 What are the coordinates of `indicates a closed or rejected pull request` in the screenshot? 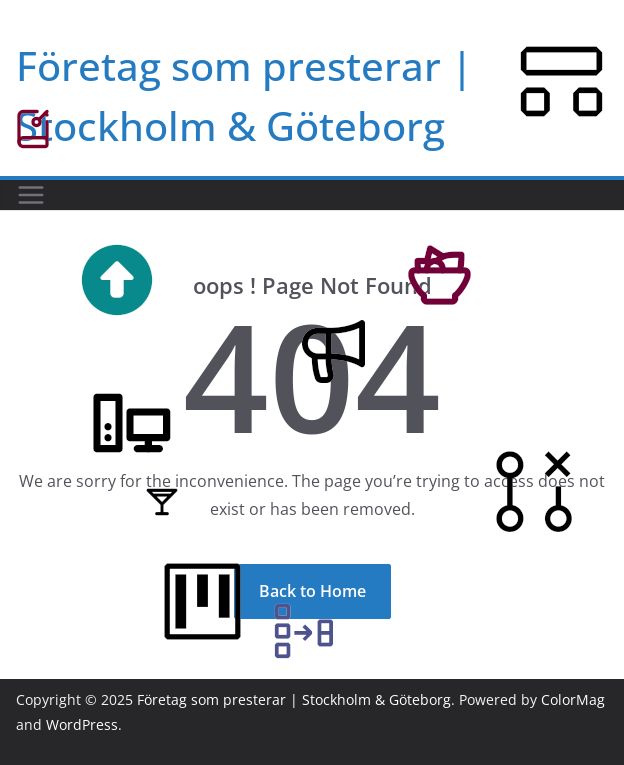 It's located at (534, 489).